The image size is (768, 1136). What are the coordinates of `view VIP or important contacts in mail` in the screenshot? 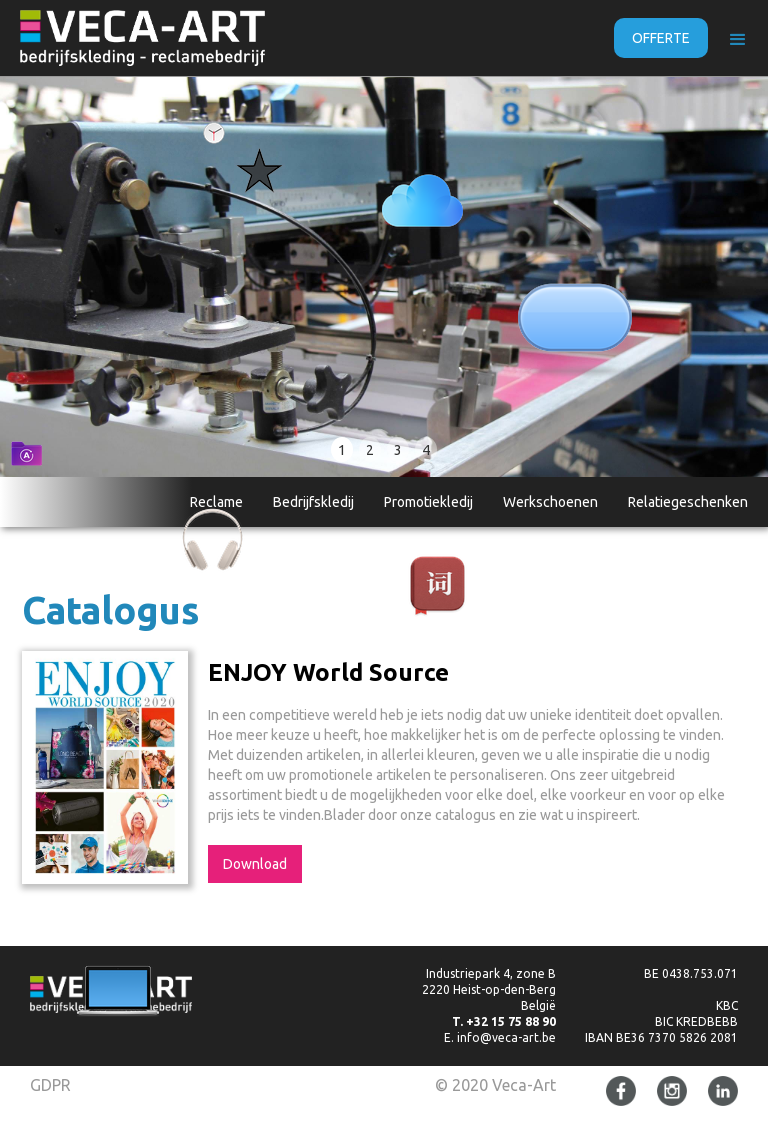 It's located at (259, 170).